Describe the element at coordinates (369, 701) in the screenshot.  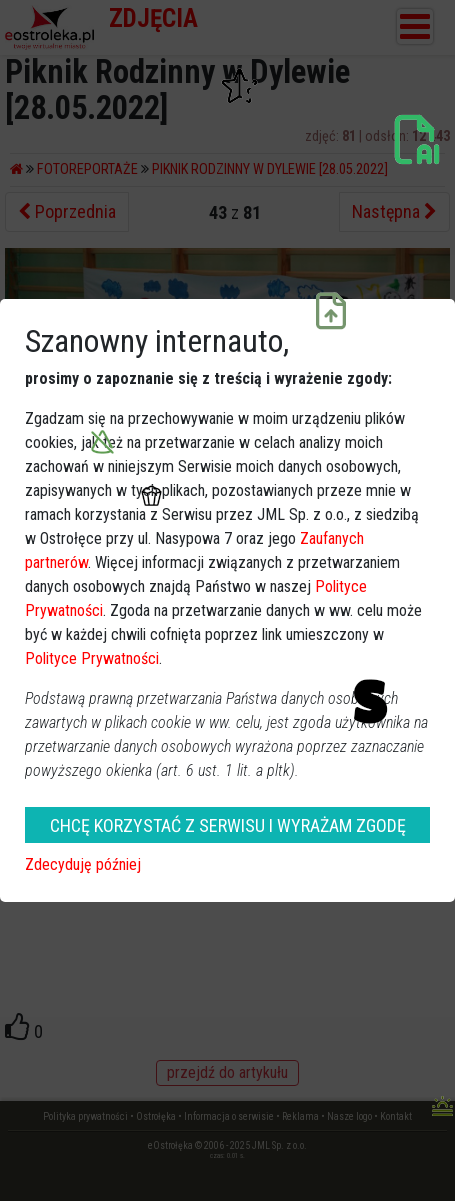
I see `connect to stripe payment processing` at that location.